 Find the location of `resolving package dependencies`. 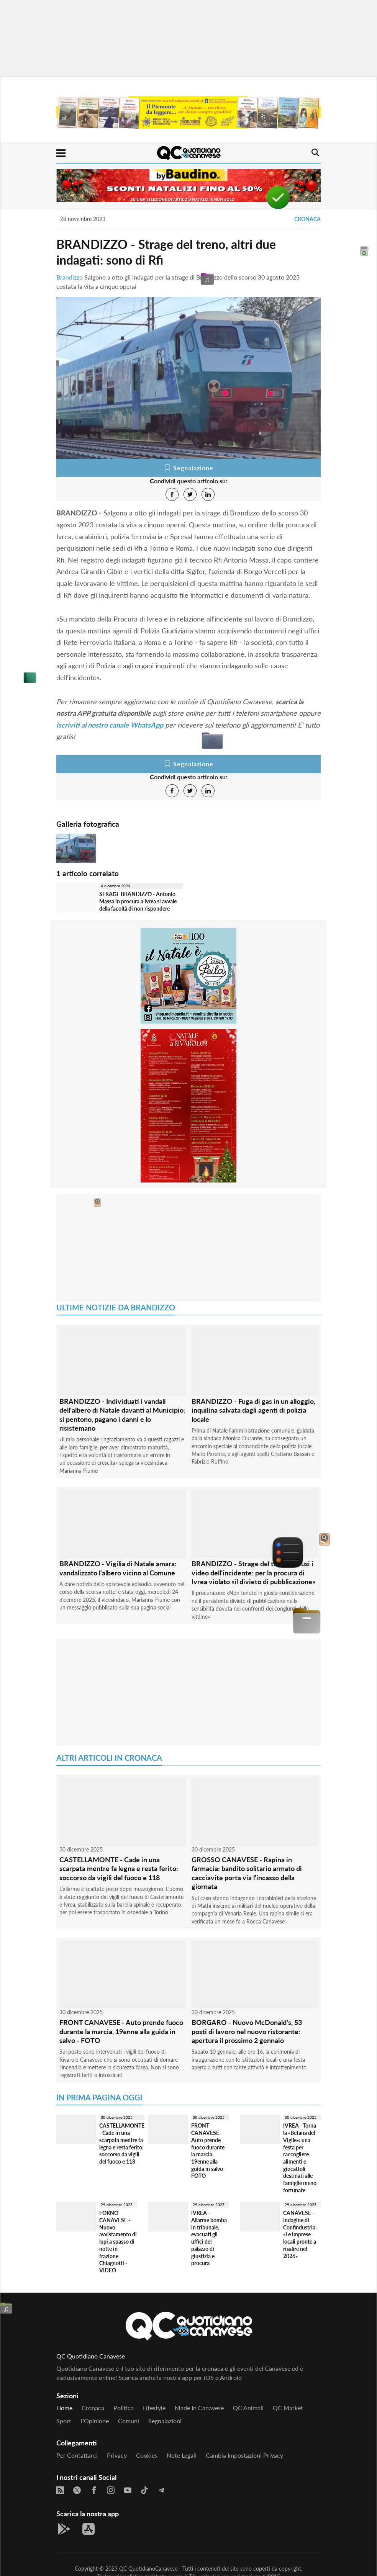

resolving package dependencies is located at coordinates (325, 1539).